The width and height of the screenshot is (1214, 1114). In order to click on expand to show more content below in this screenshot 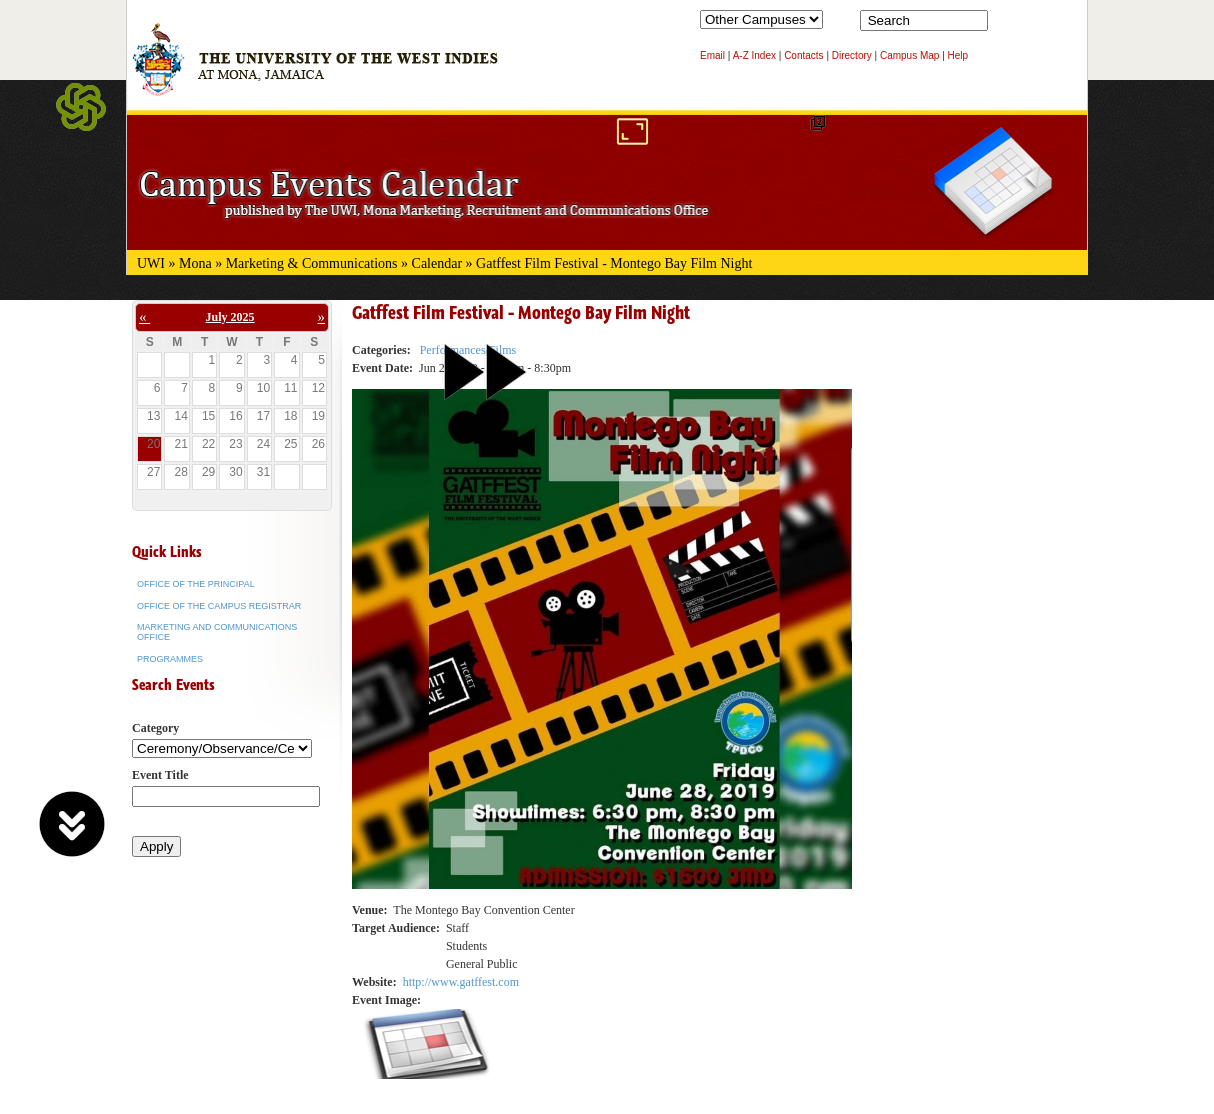, I will do `click(72, 824)`.